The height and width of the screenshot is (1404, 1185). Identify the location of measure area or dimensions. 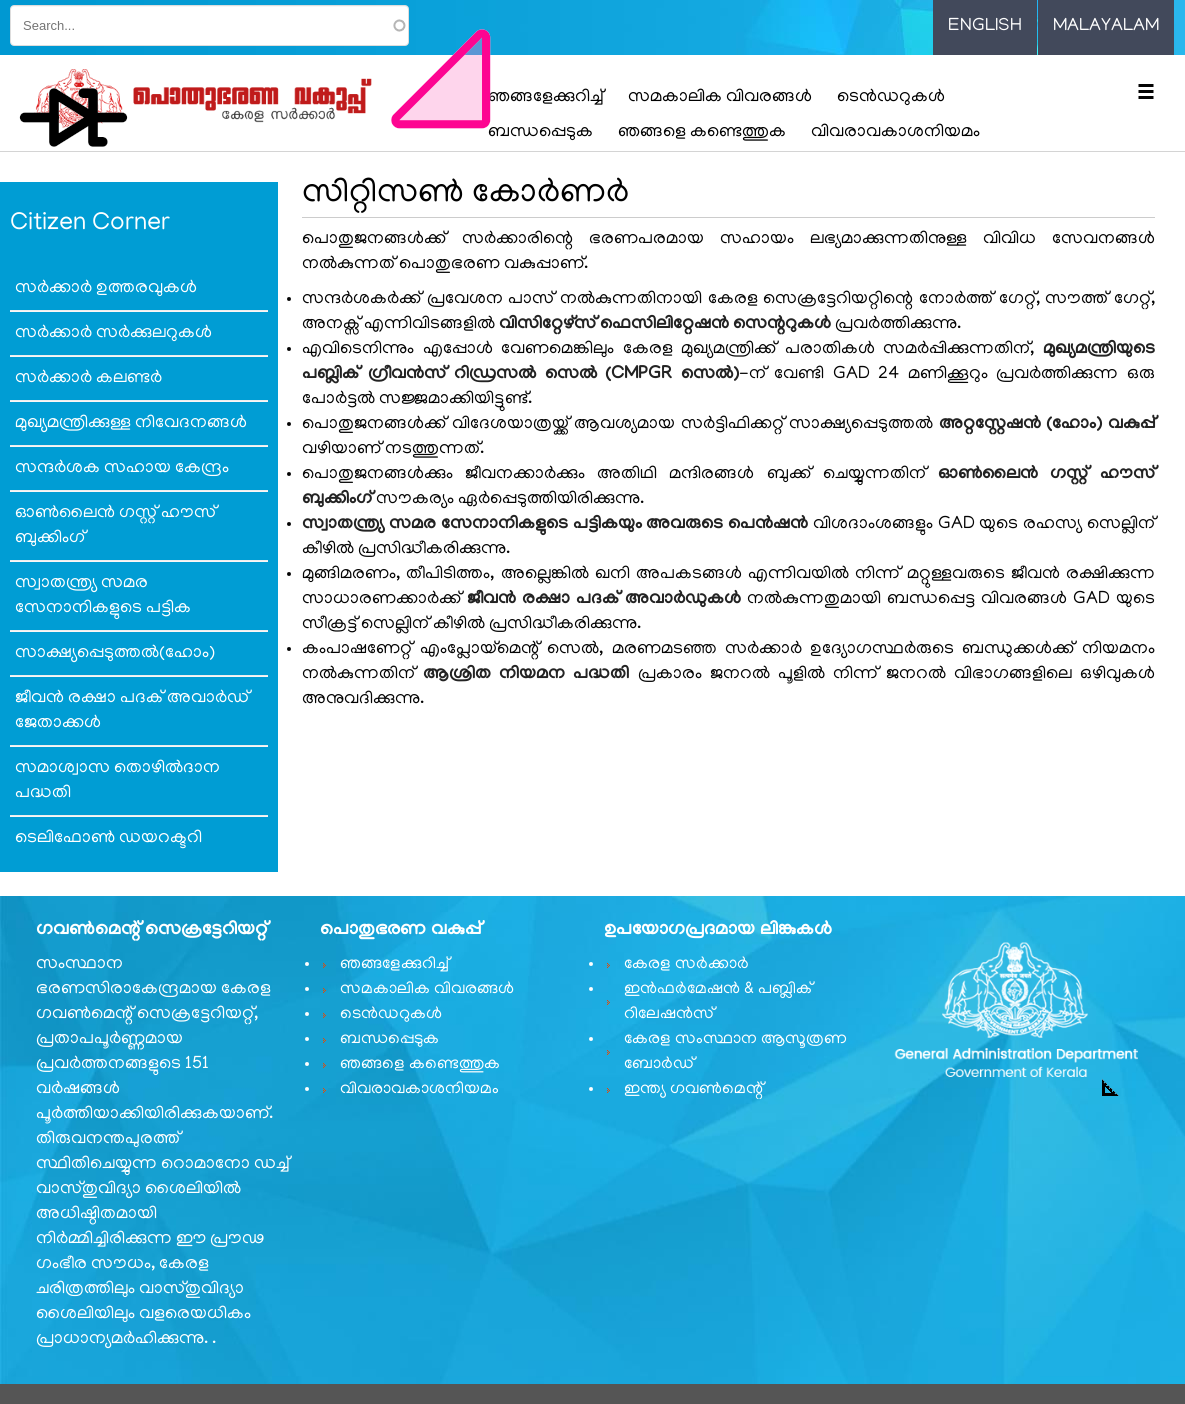
(1110, 1087).